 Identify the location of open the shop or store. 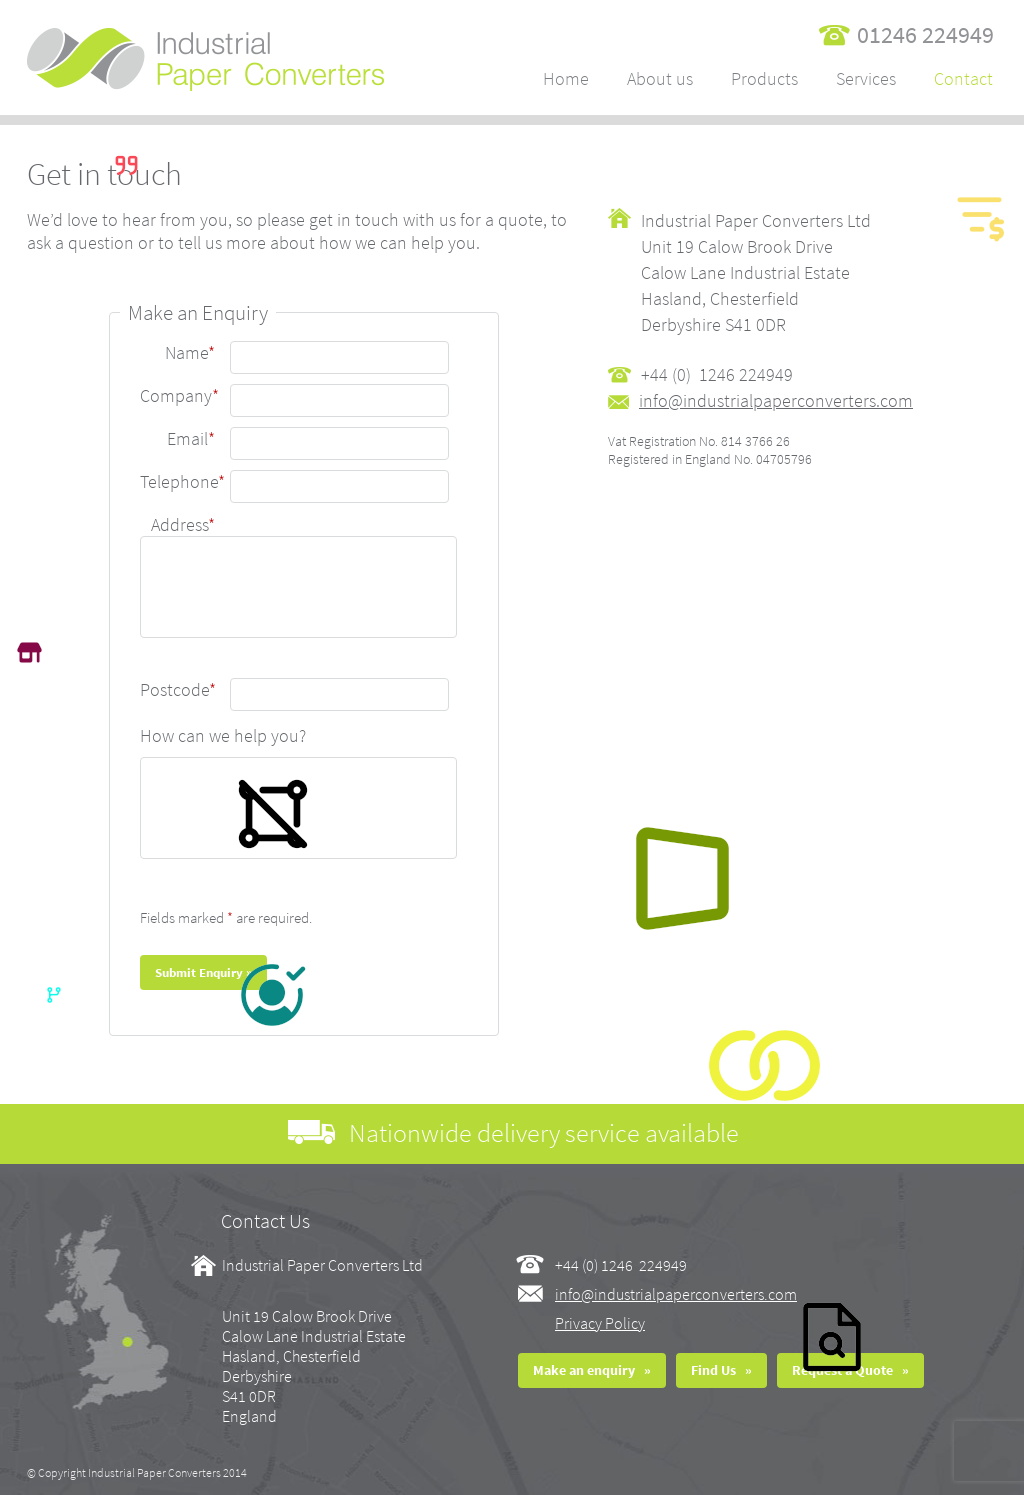
(29, 652).